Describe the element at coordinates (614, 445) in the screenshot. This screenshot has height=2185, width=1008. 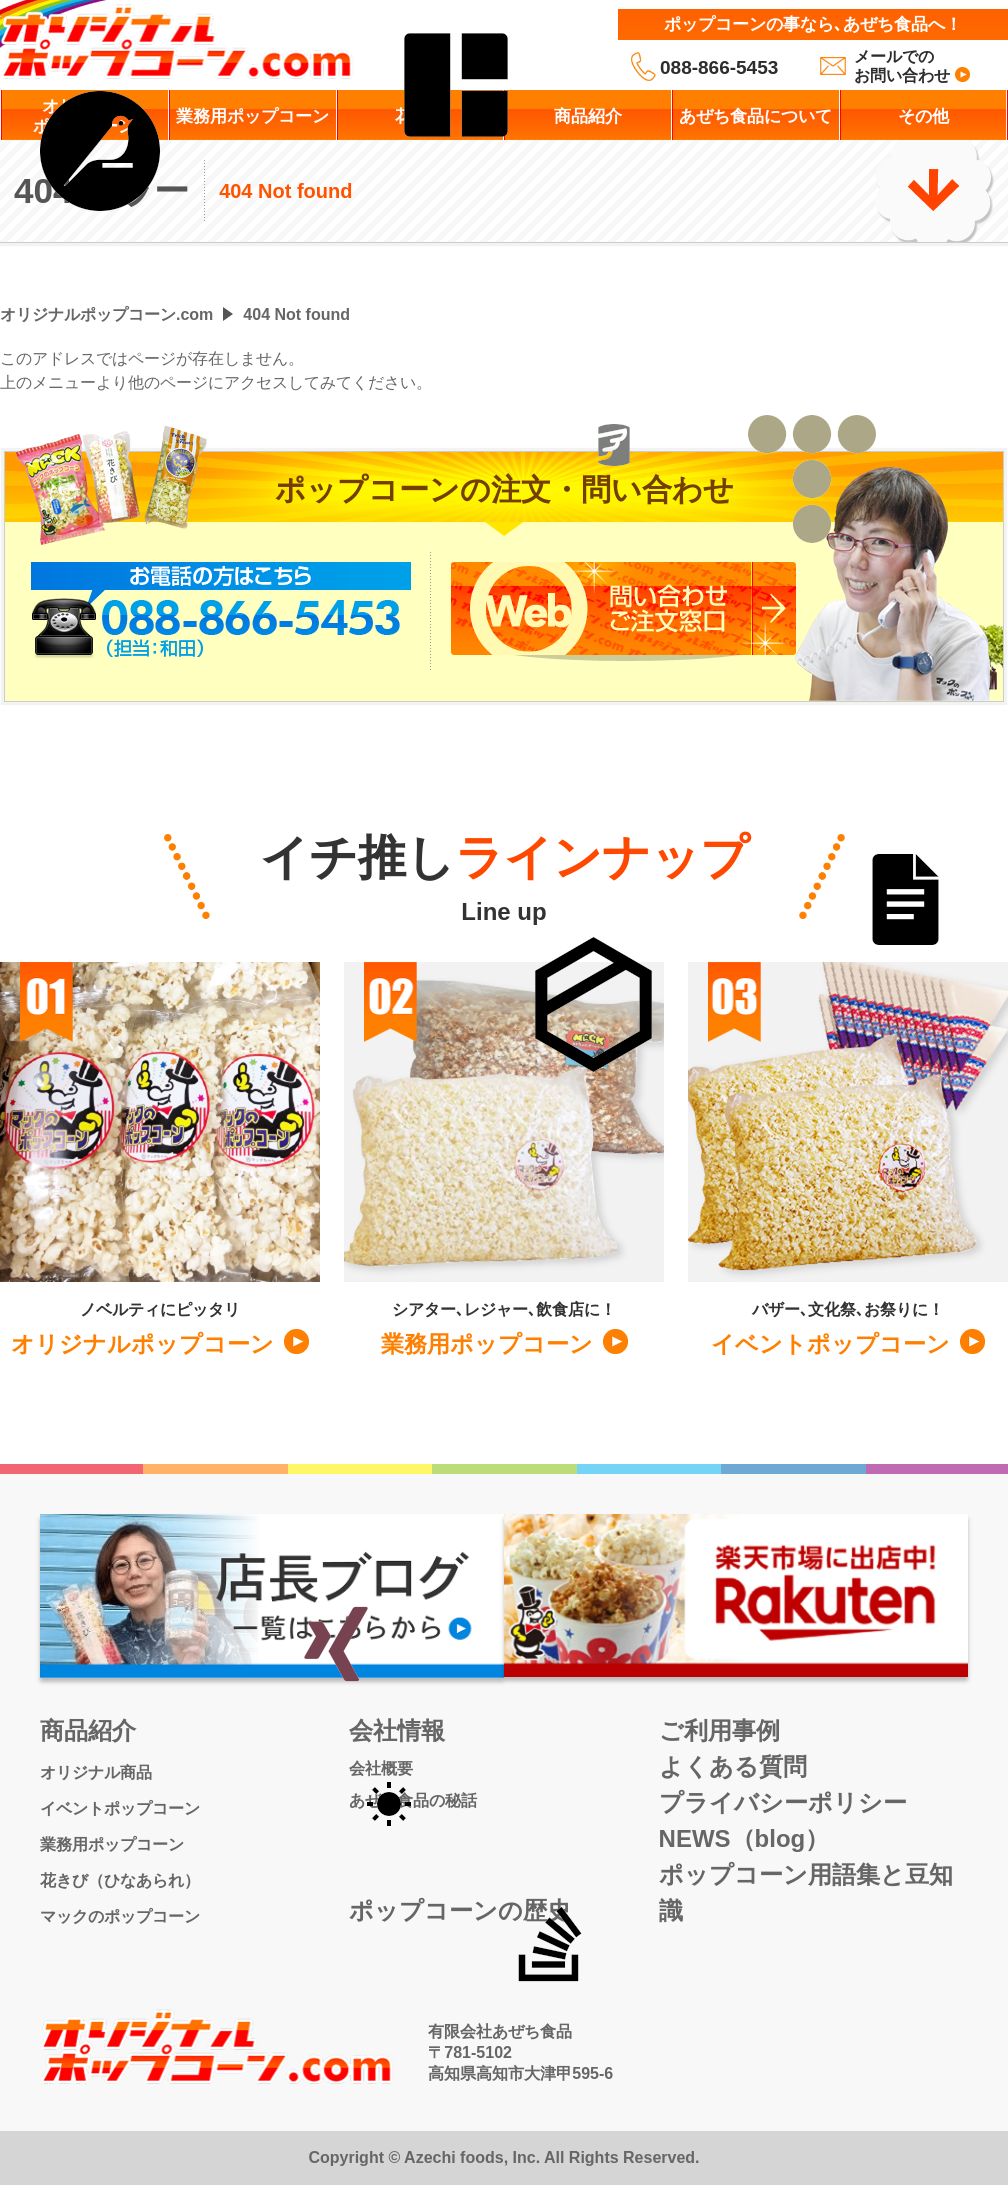
I see `flyway database migration tool logo` at that location.